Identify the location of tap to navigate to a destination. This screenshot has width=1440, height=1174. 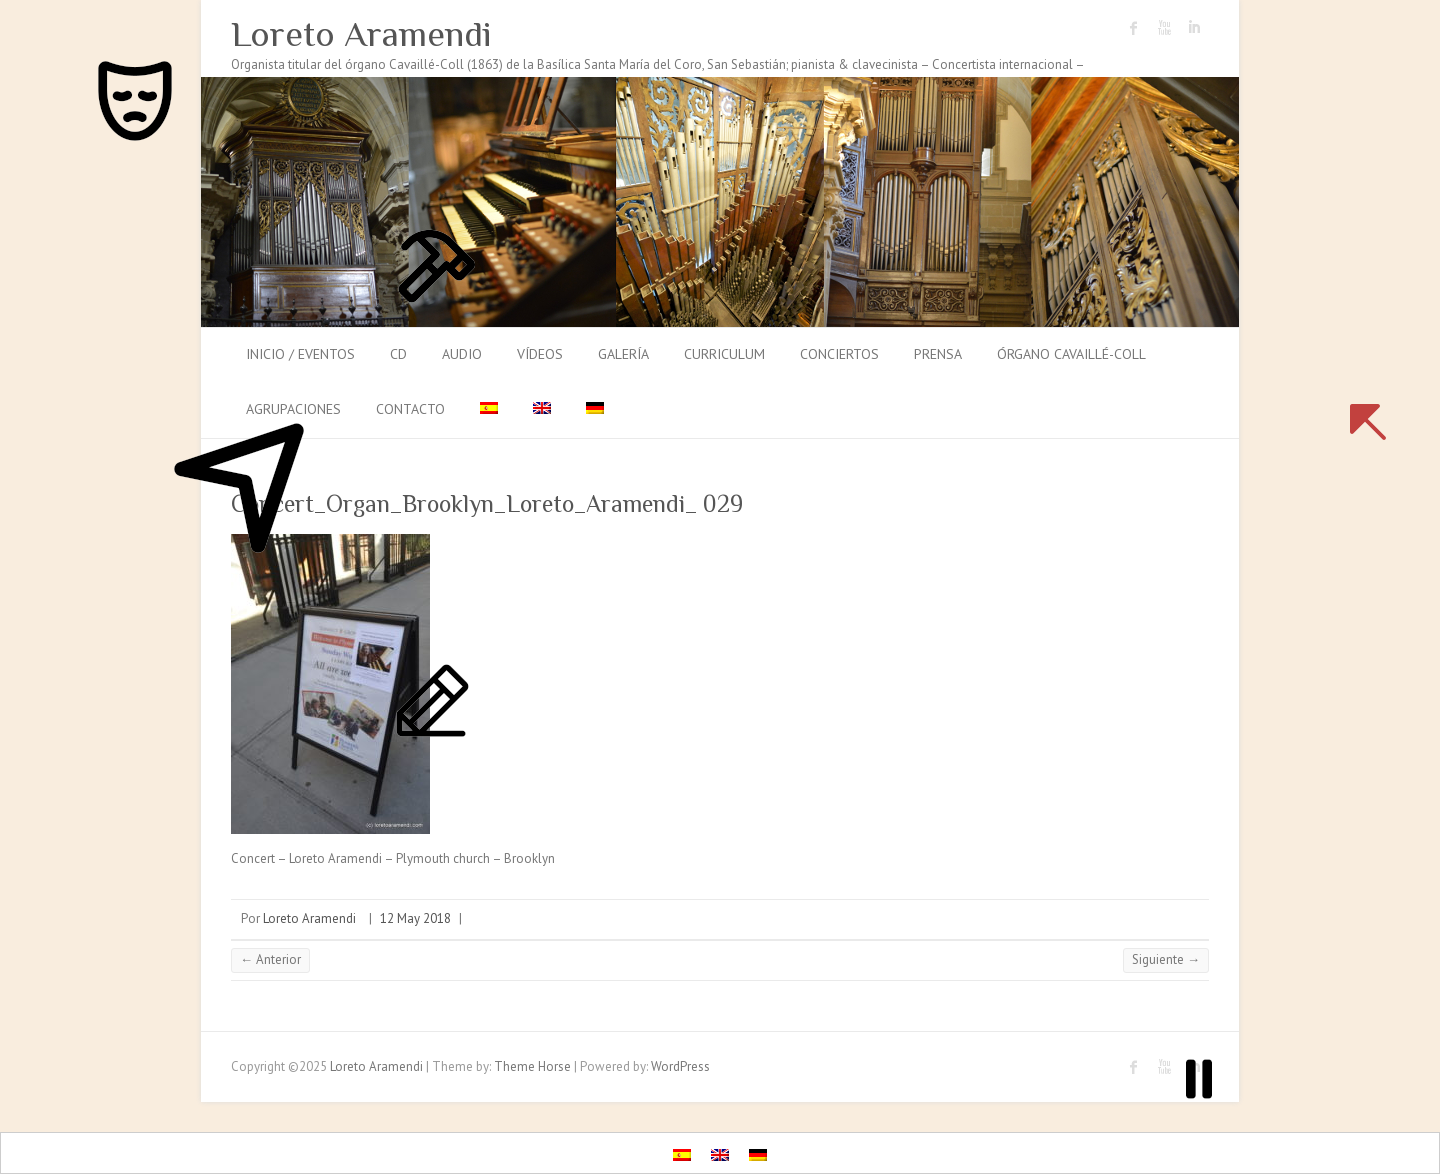
(246, 481).